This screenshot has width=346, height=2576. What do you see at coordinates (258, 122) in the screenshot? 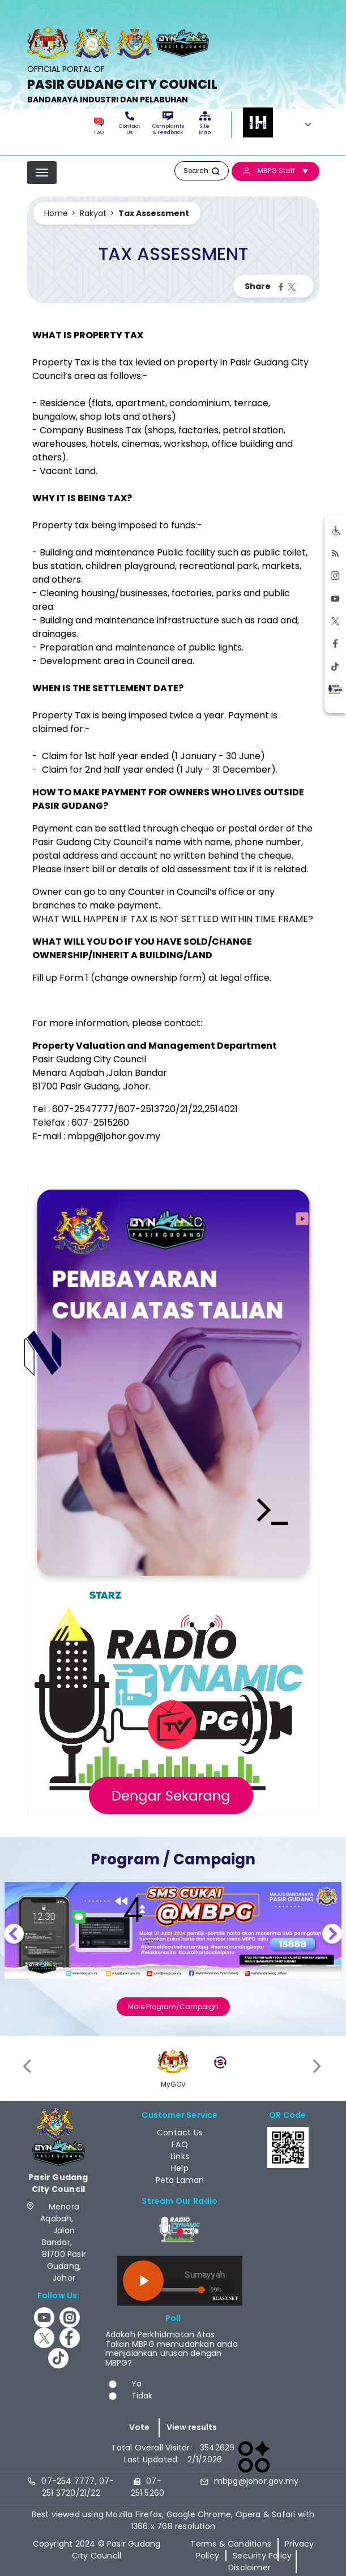
I see `visit the Indie Hackers community` at bounding box center [258, 122].